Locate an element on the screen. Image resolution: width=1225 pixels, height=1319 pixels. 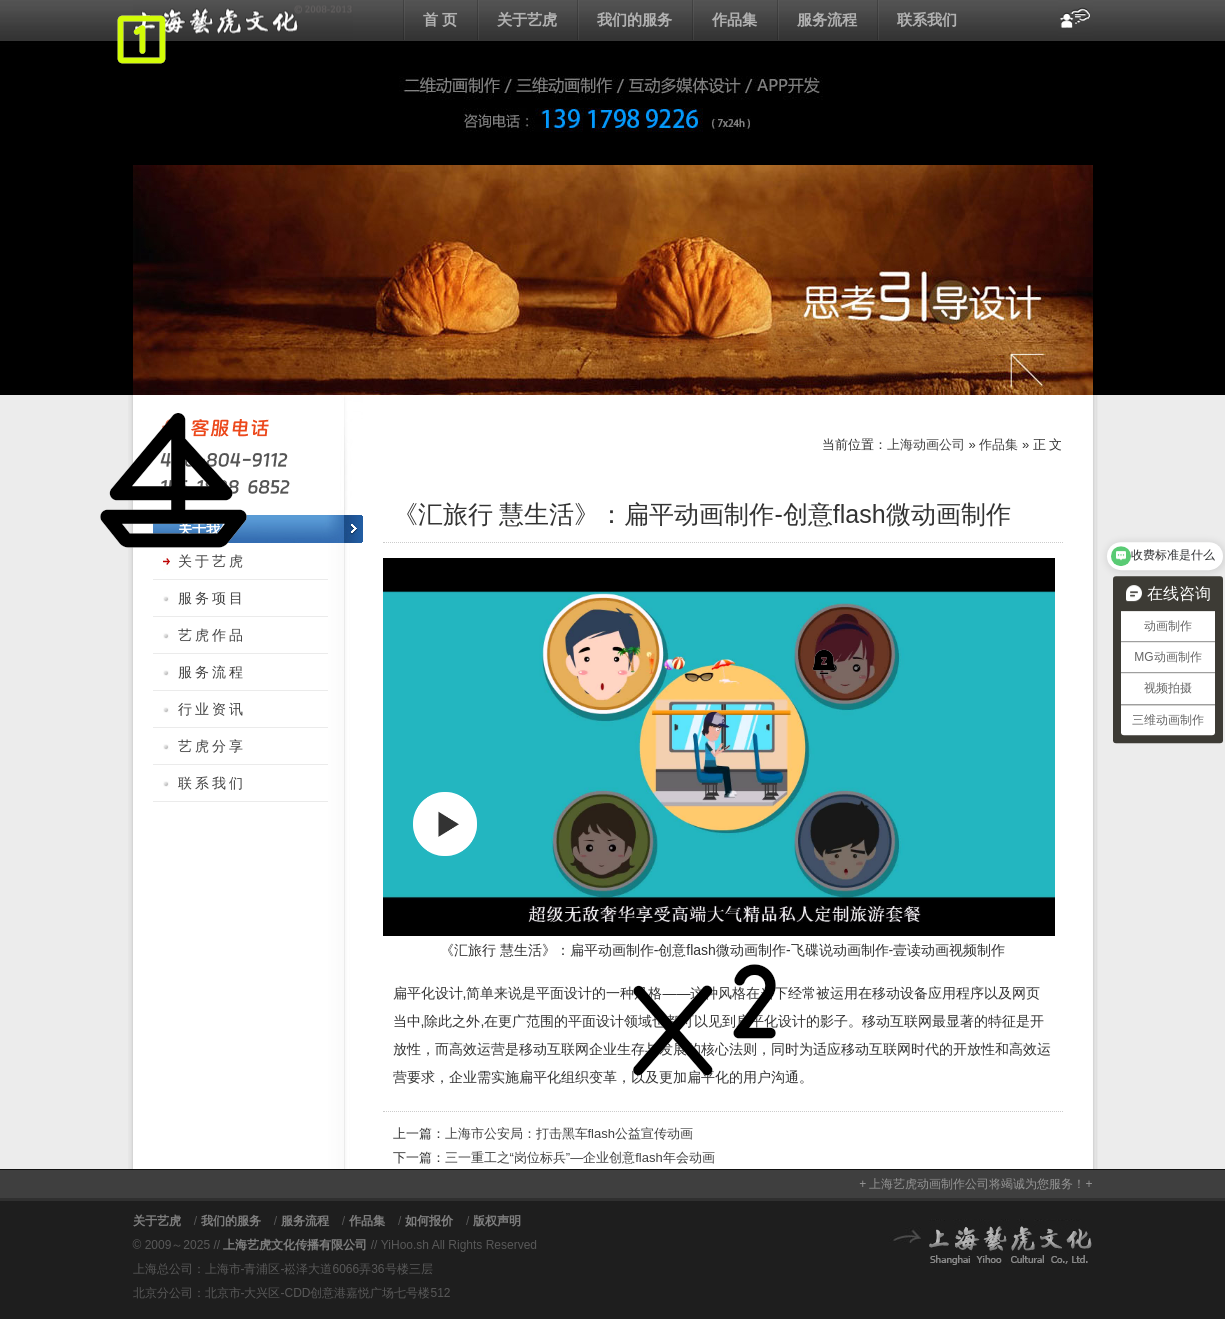
access marine or boating features is located at coordinates (173, 488).